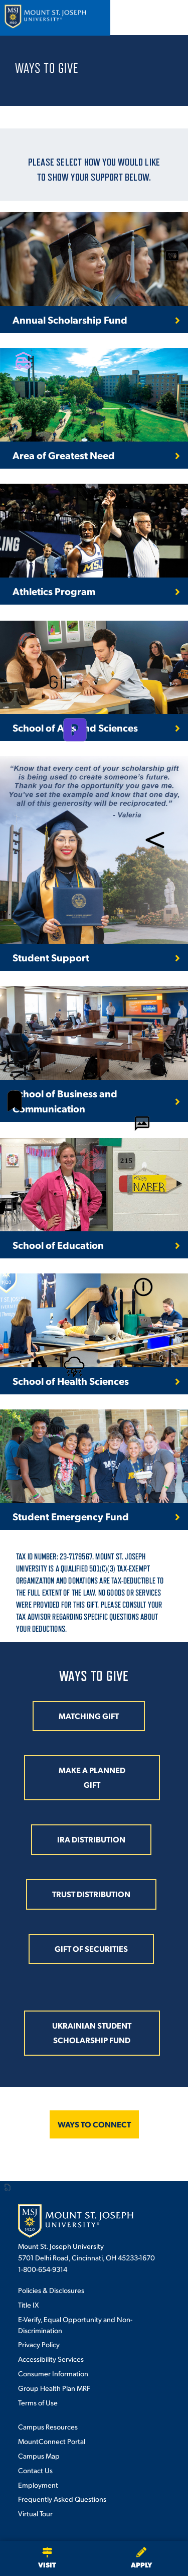  I want to click on indicates 6 o'clock time, so click(143, 1287).